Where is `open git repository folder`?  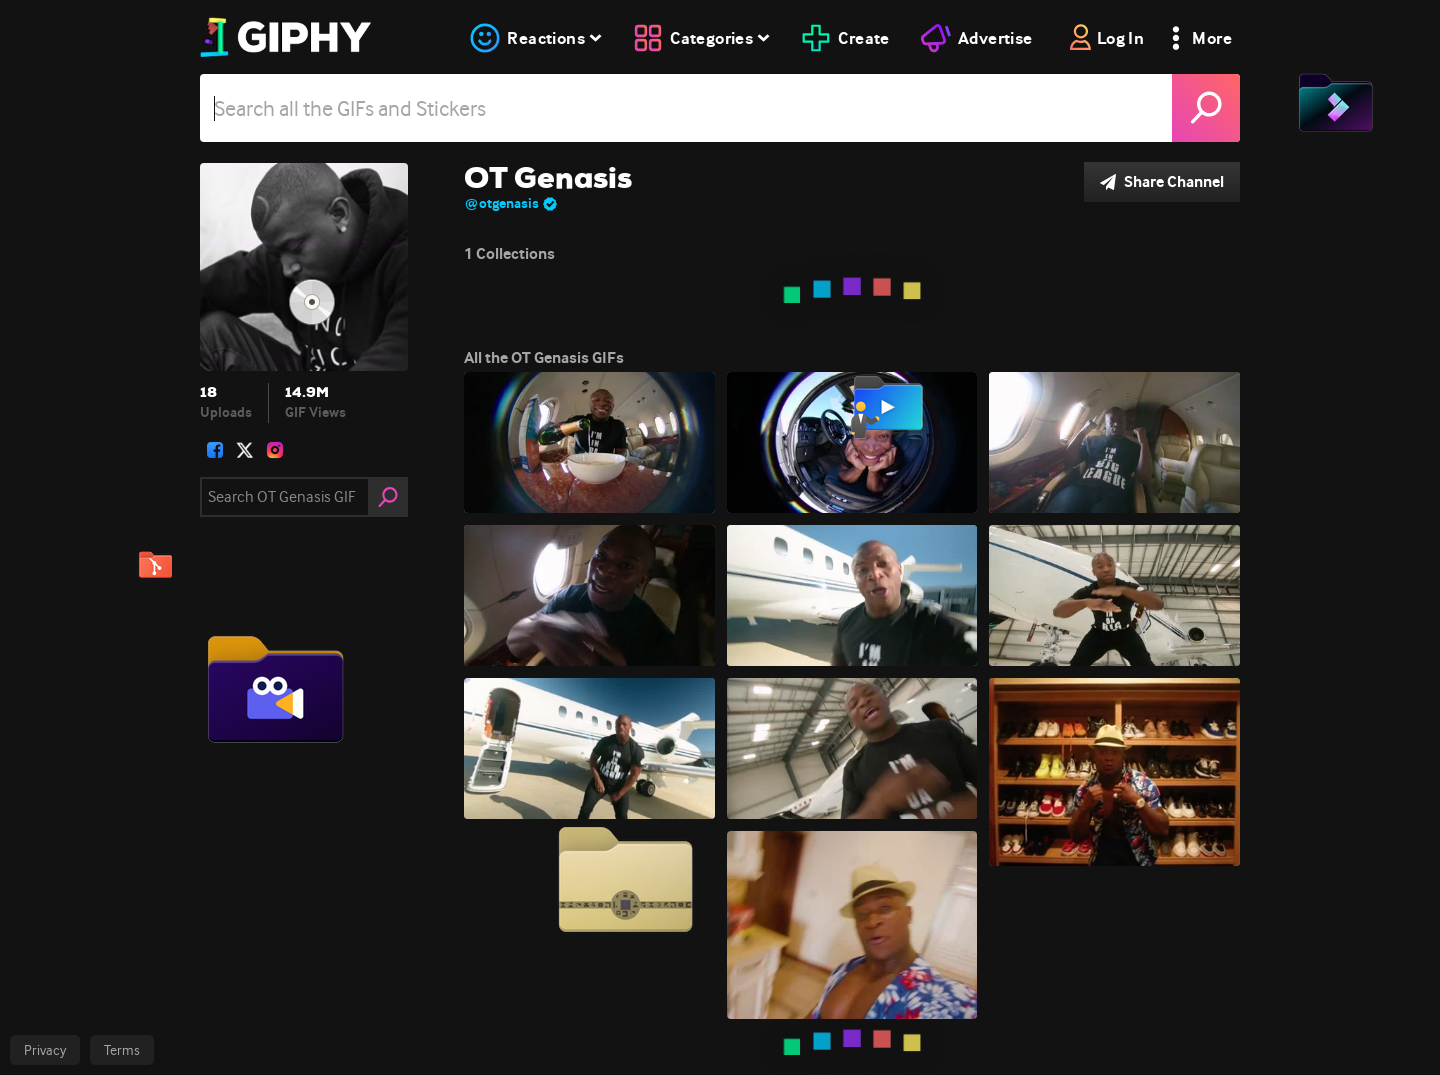 open git repository folder is located at coordinates (155, 565).